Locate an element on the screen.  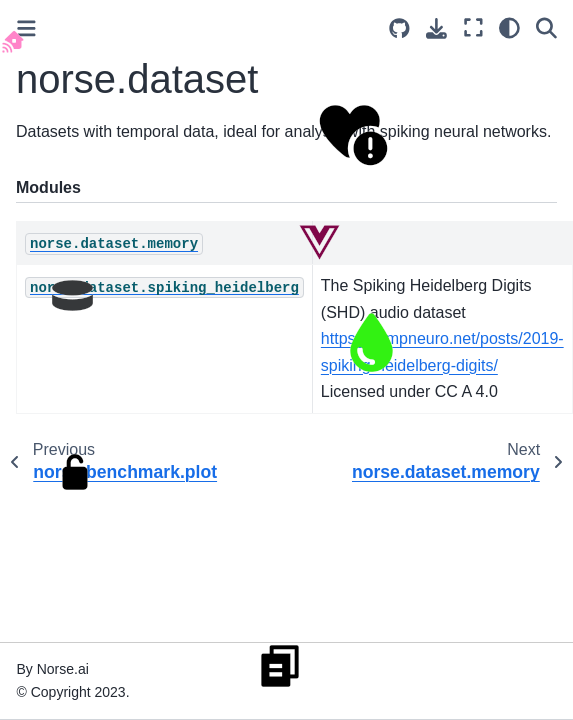
hockey or ice sports category is located at coordinates (72, 295).